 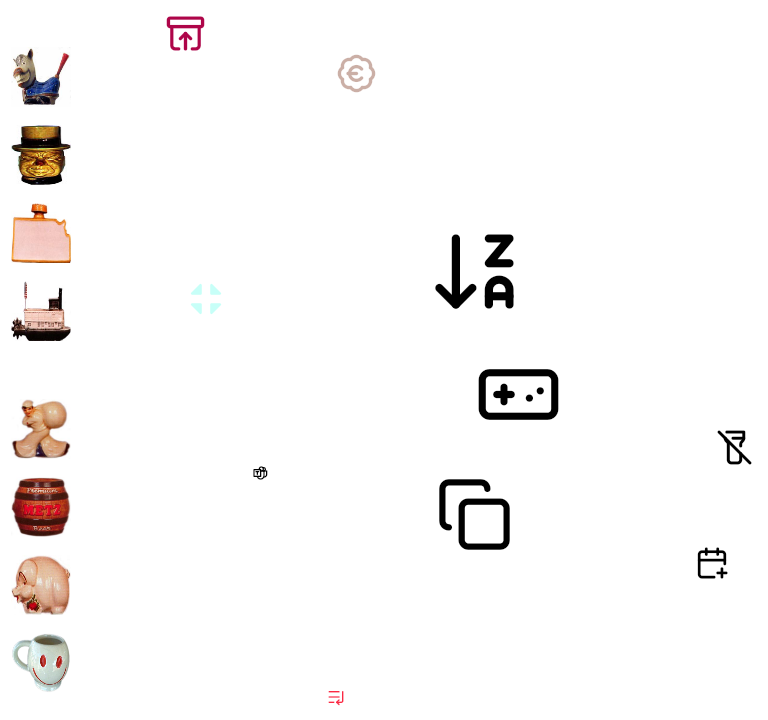 I want to click on access gaming features or settings, so click(x=518, y=394).